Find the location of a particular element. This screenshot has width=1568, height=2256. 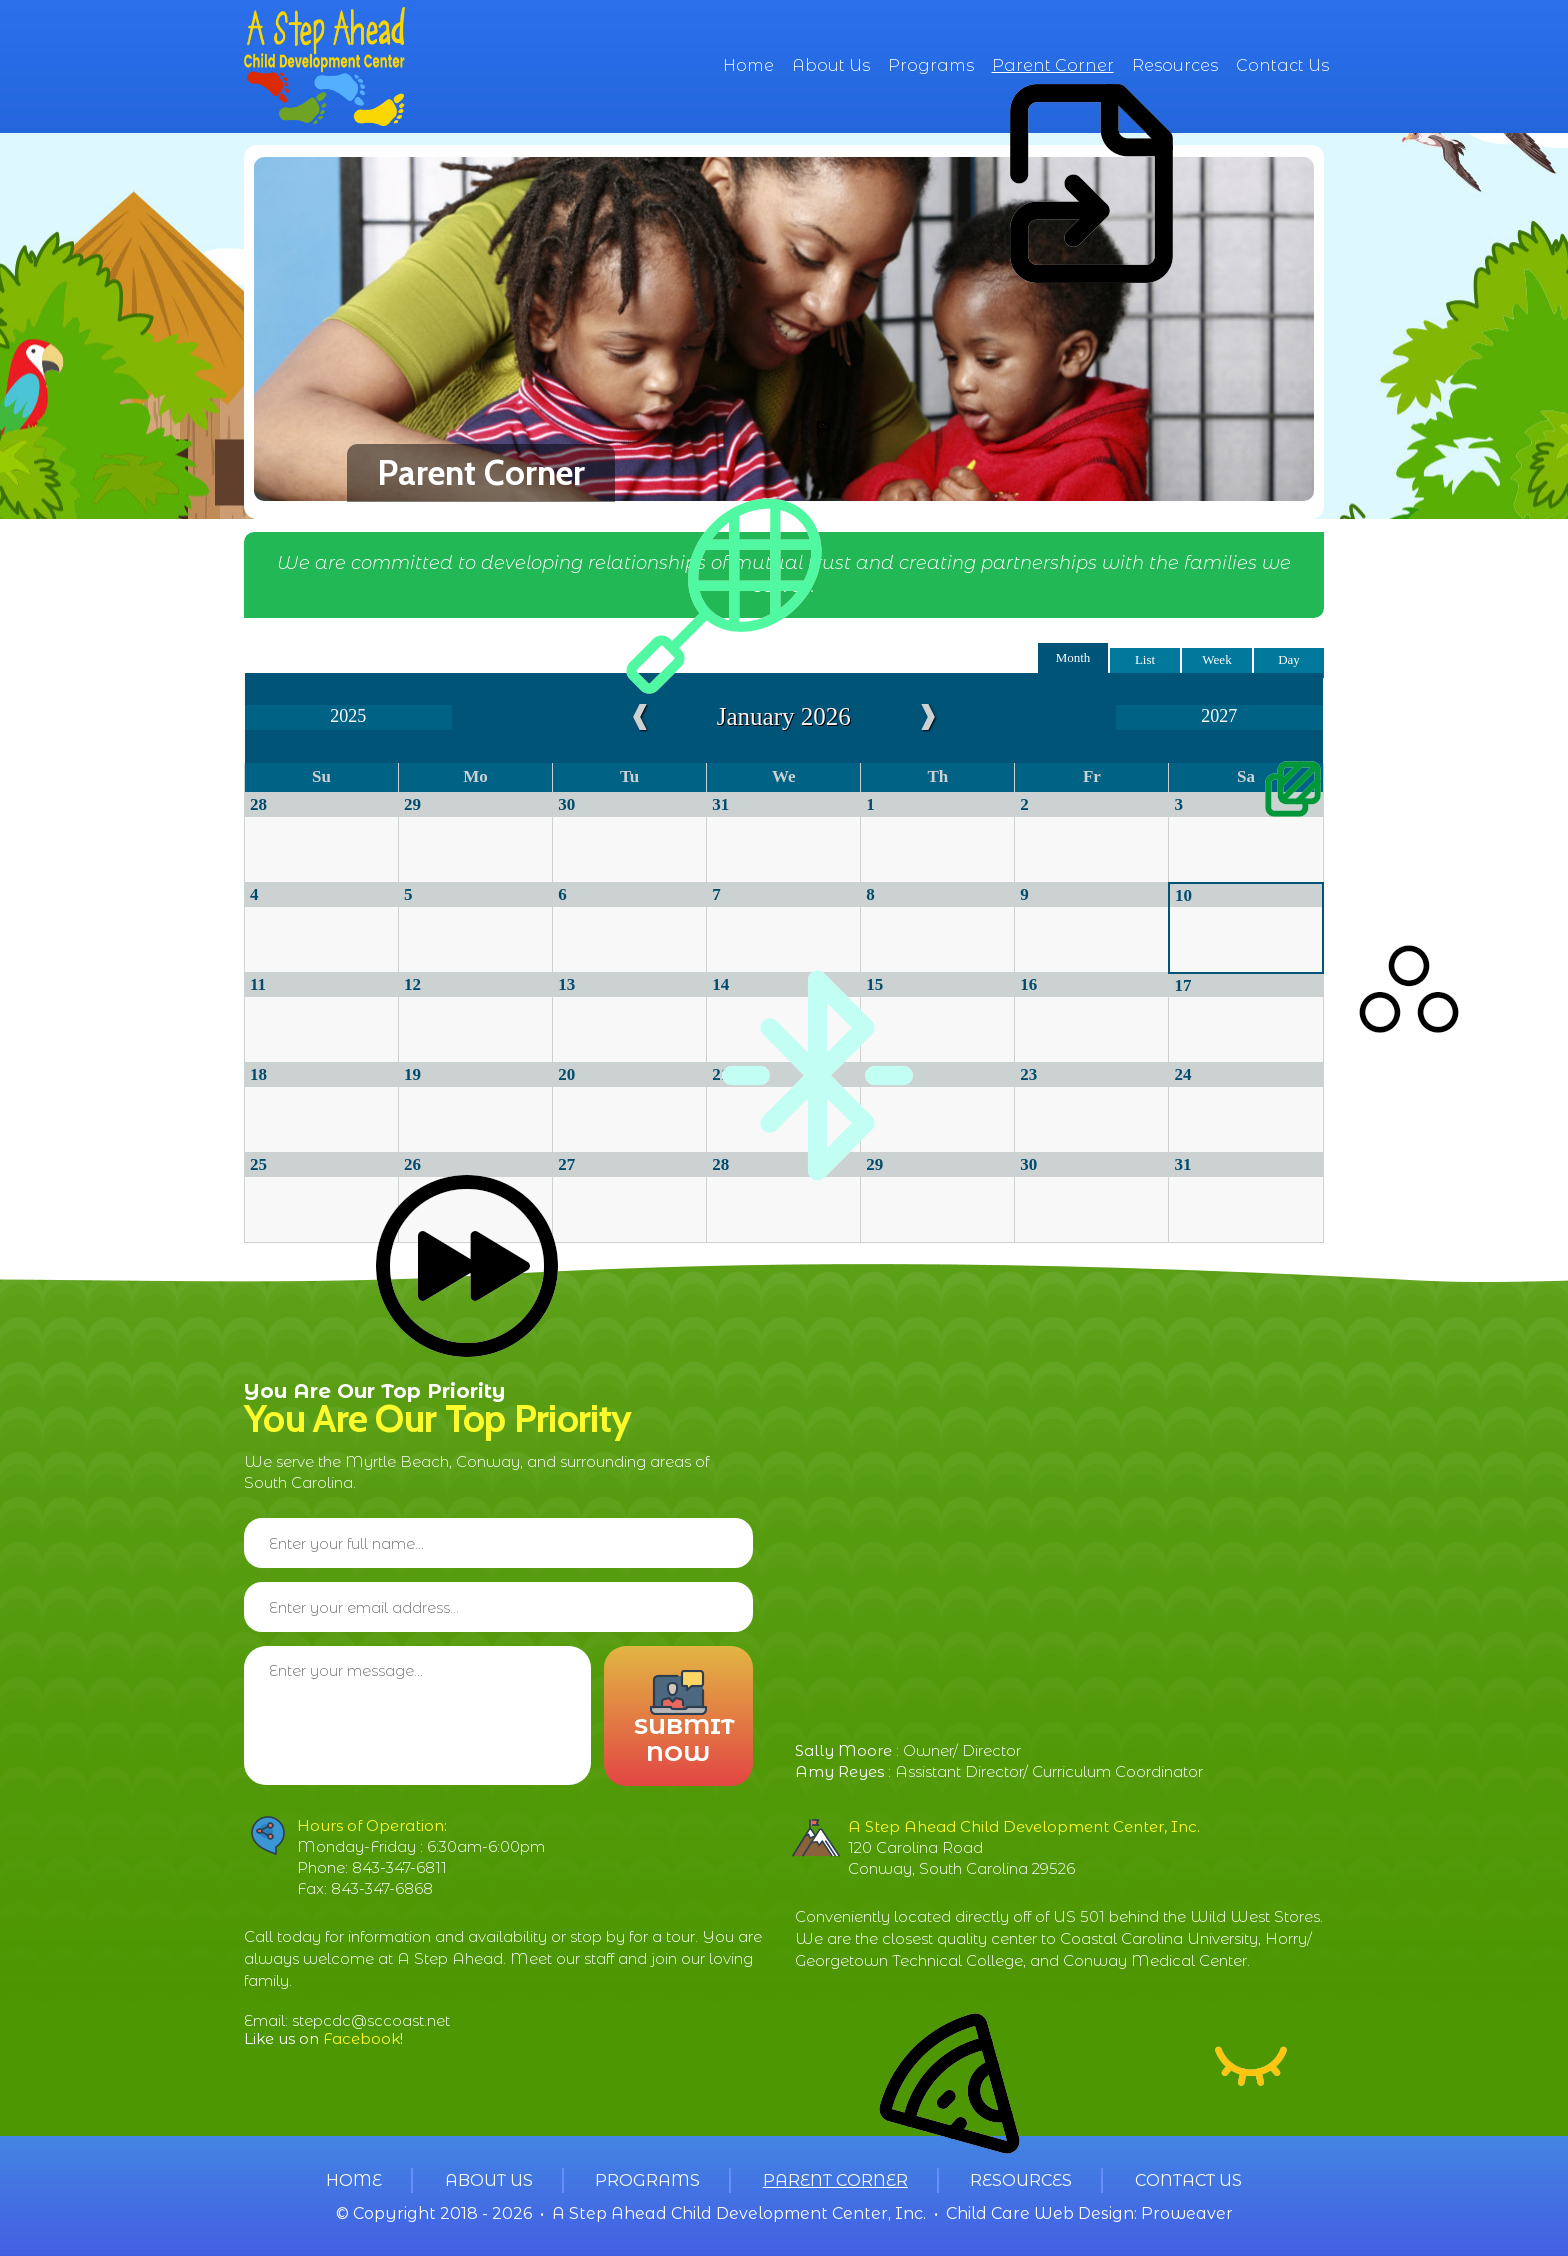

create a symbolic link to this file is located at coordinates (1091, 183).